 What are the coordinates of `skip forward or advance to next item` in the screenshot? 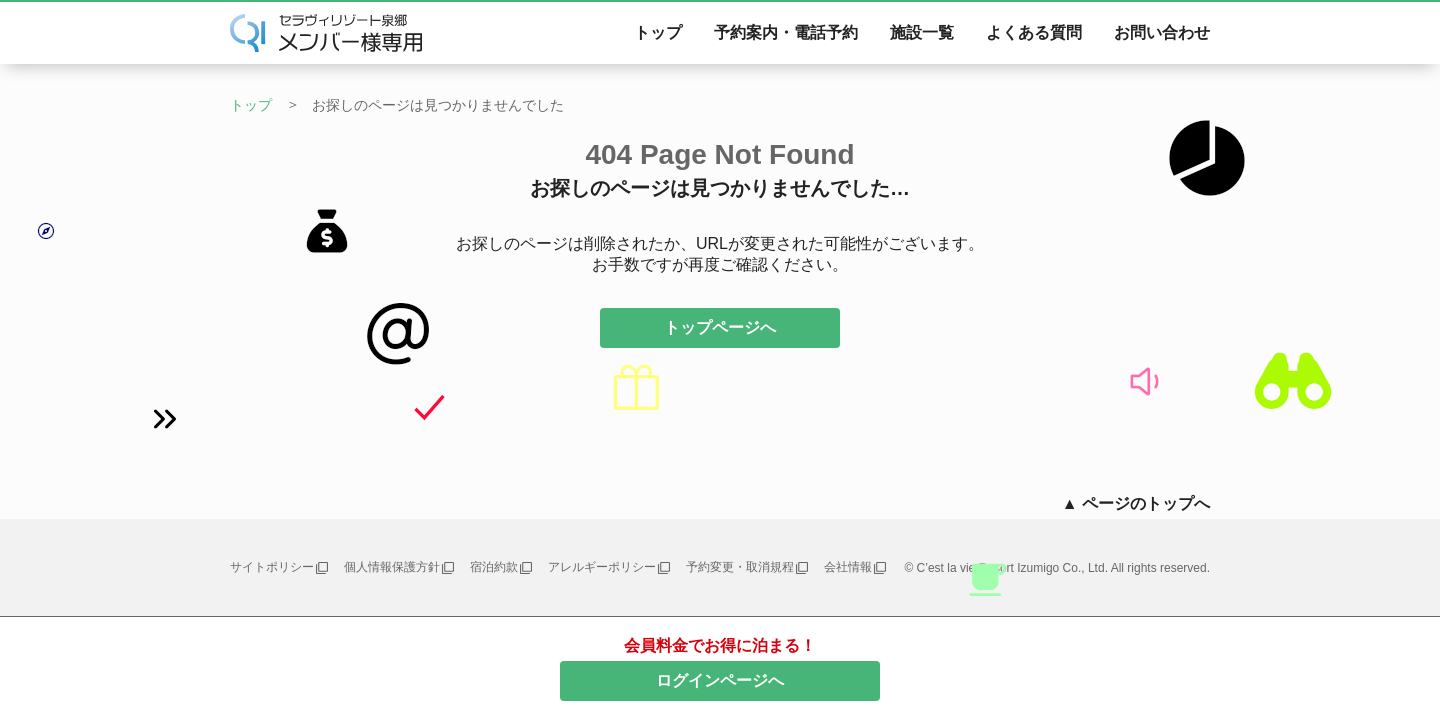 It's located at (165, 419).